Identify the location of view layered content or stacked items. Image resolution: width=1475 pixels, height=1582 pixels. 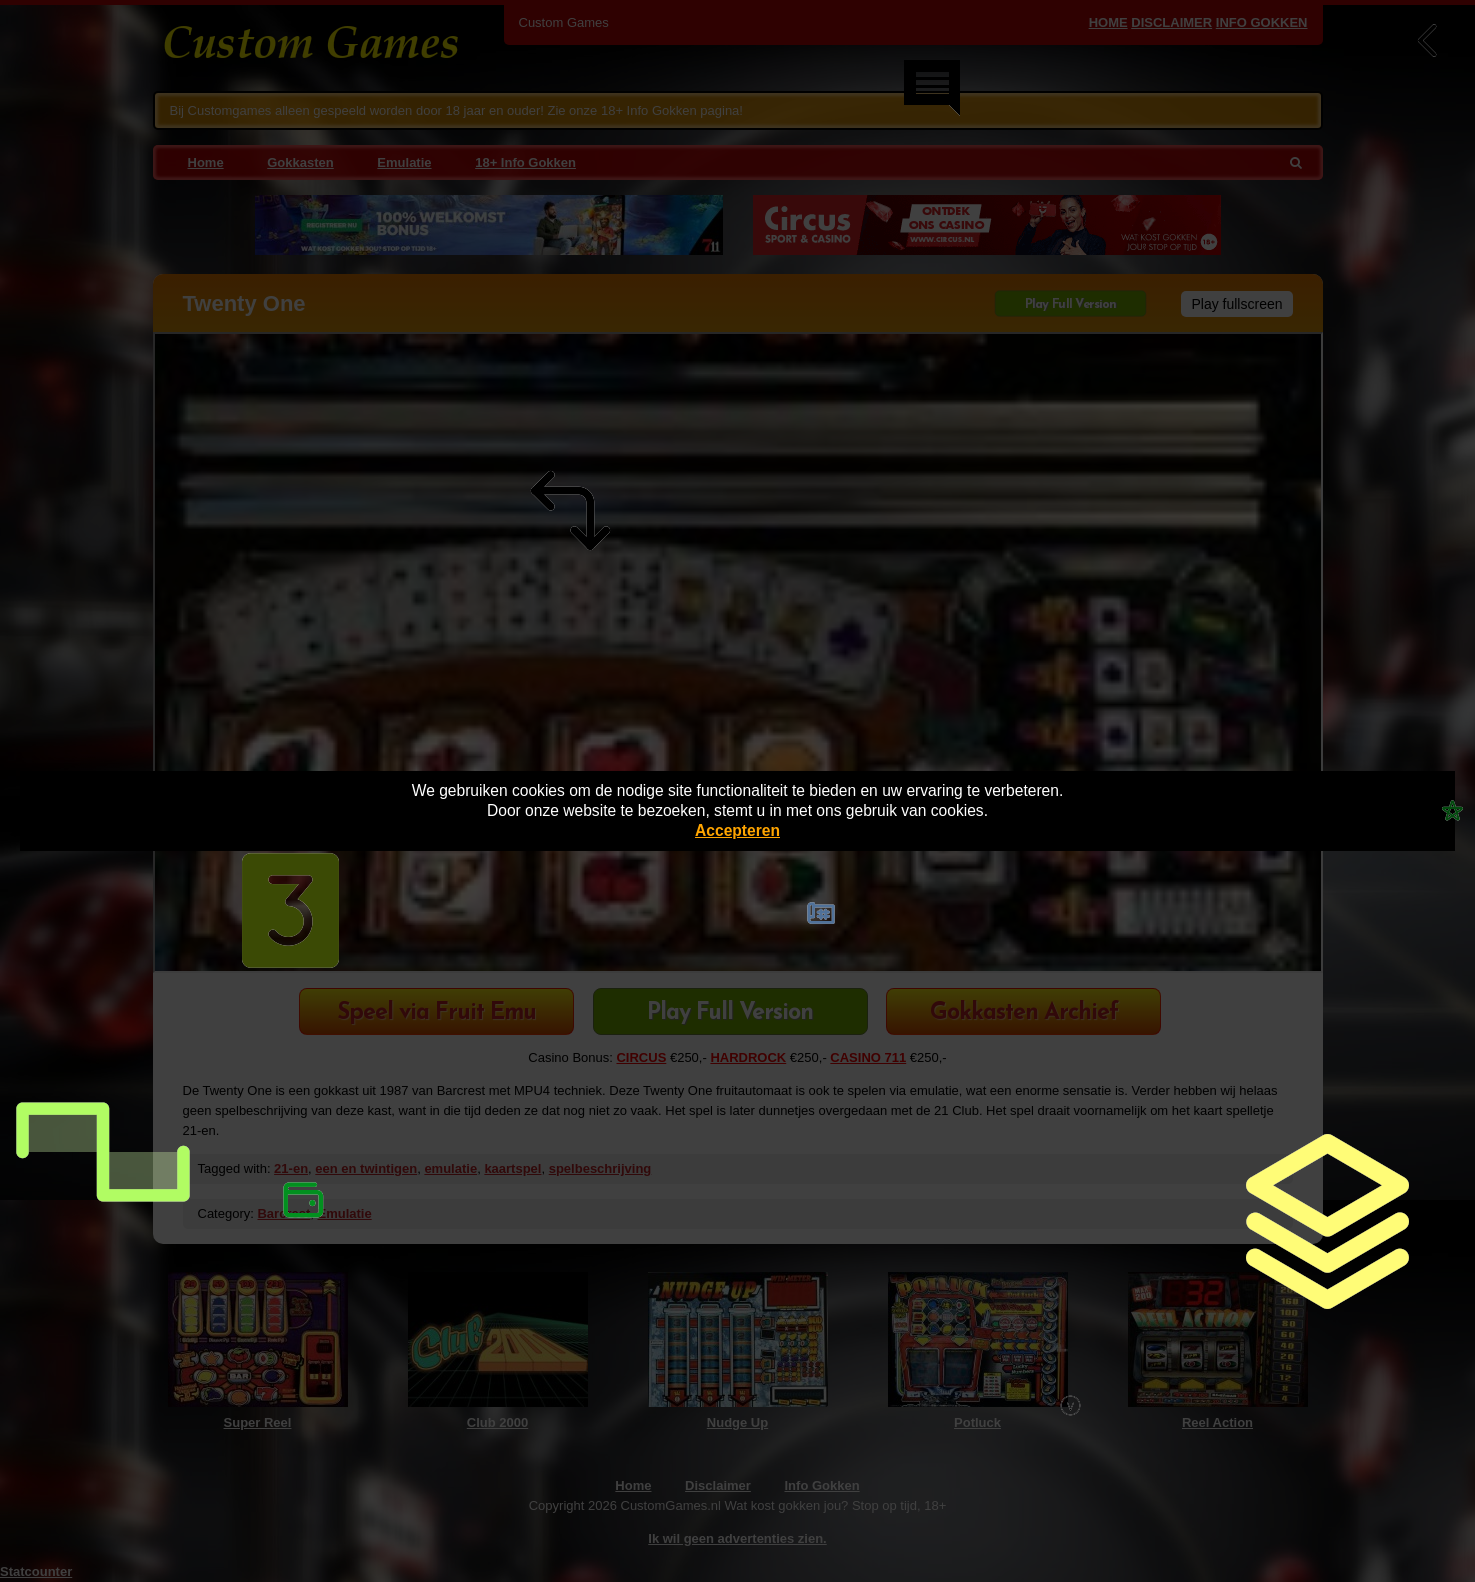
(1327, 1221).